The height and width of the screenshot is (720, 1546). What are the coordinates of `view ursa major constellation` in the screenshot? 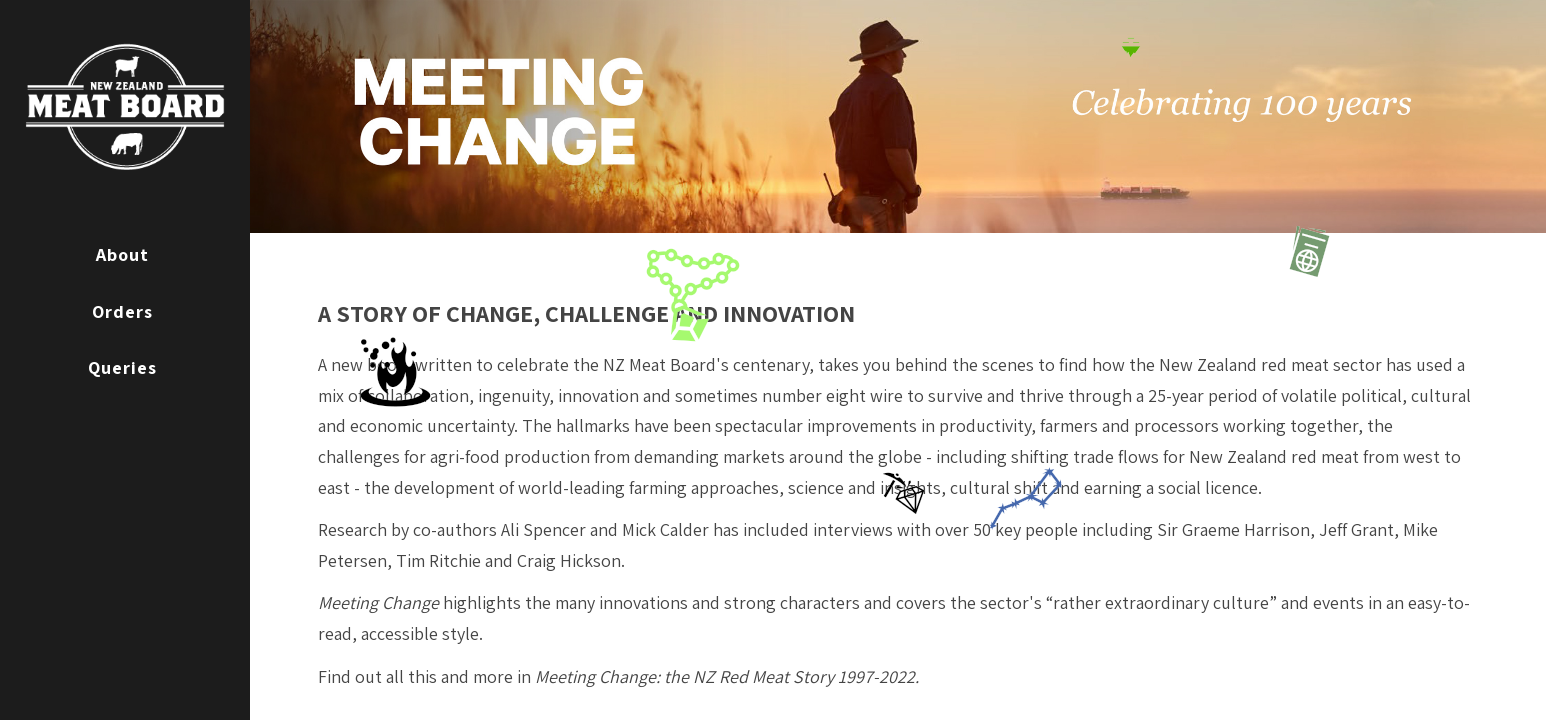 It's located at (1025, 498).